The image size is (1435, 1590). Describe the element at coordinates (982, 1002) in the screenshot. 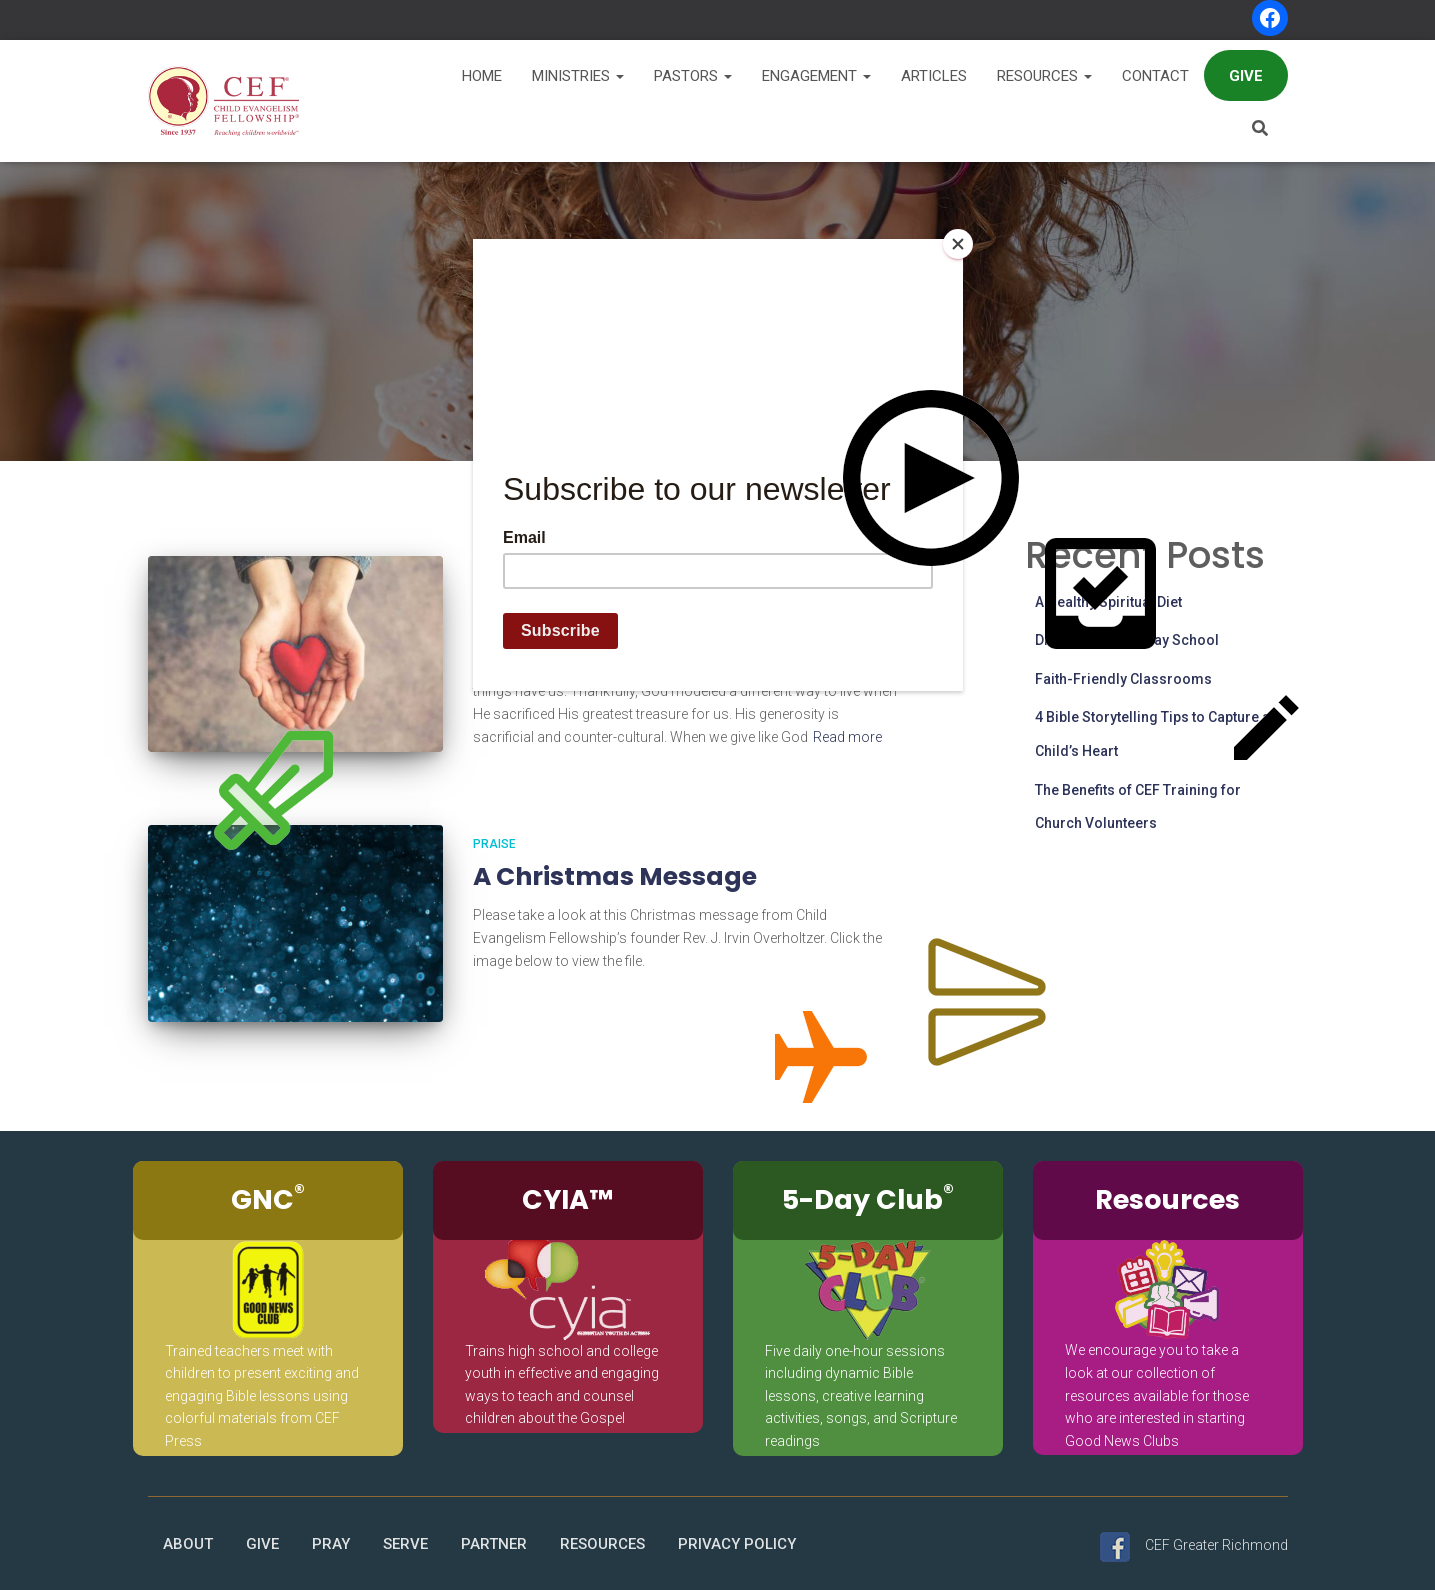

I see `flip image vertically` at that location.